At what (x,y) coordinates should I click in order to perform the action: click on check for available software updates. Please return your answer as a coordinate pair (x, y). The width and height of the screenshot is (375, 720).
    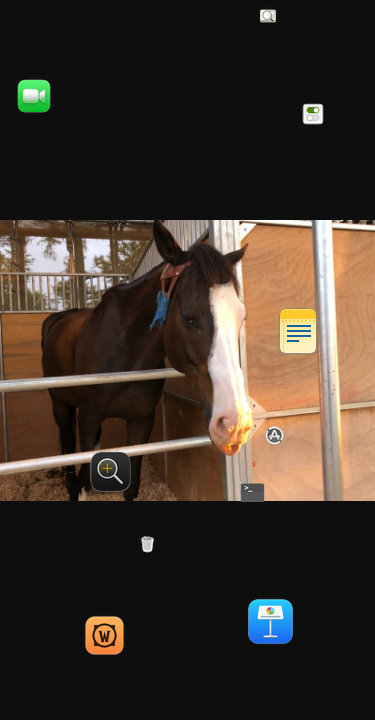
    Looking at the image, I should click on (274, 435).